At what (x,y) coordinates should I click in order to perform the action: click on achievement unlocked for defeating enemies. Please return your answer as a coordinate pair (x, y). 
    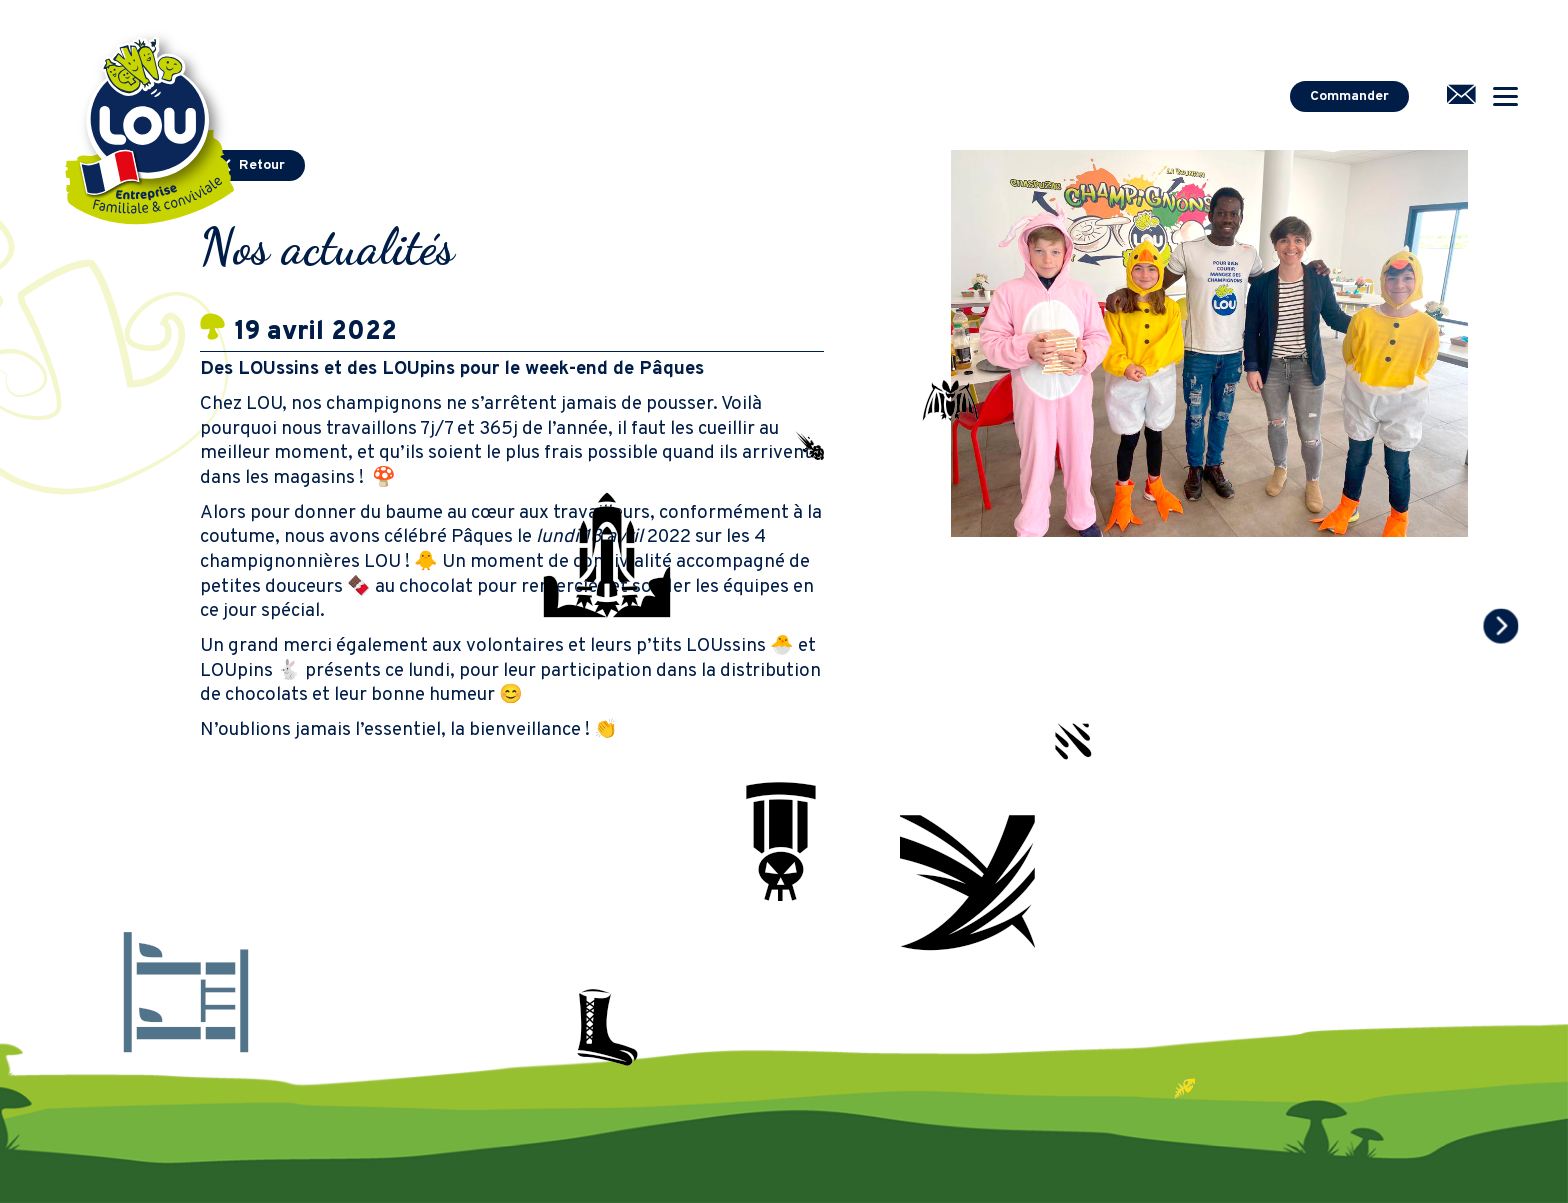
    Looking at the image, I should click on (781, 841).